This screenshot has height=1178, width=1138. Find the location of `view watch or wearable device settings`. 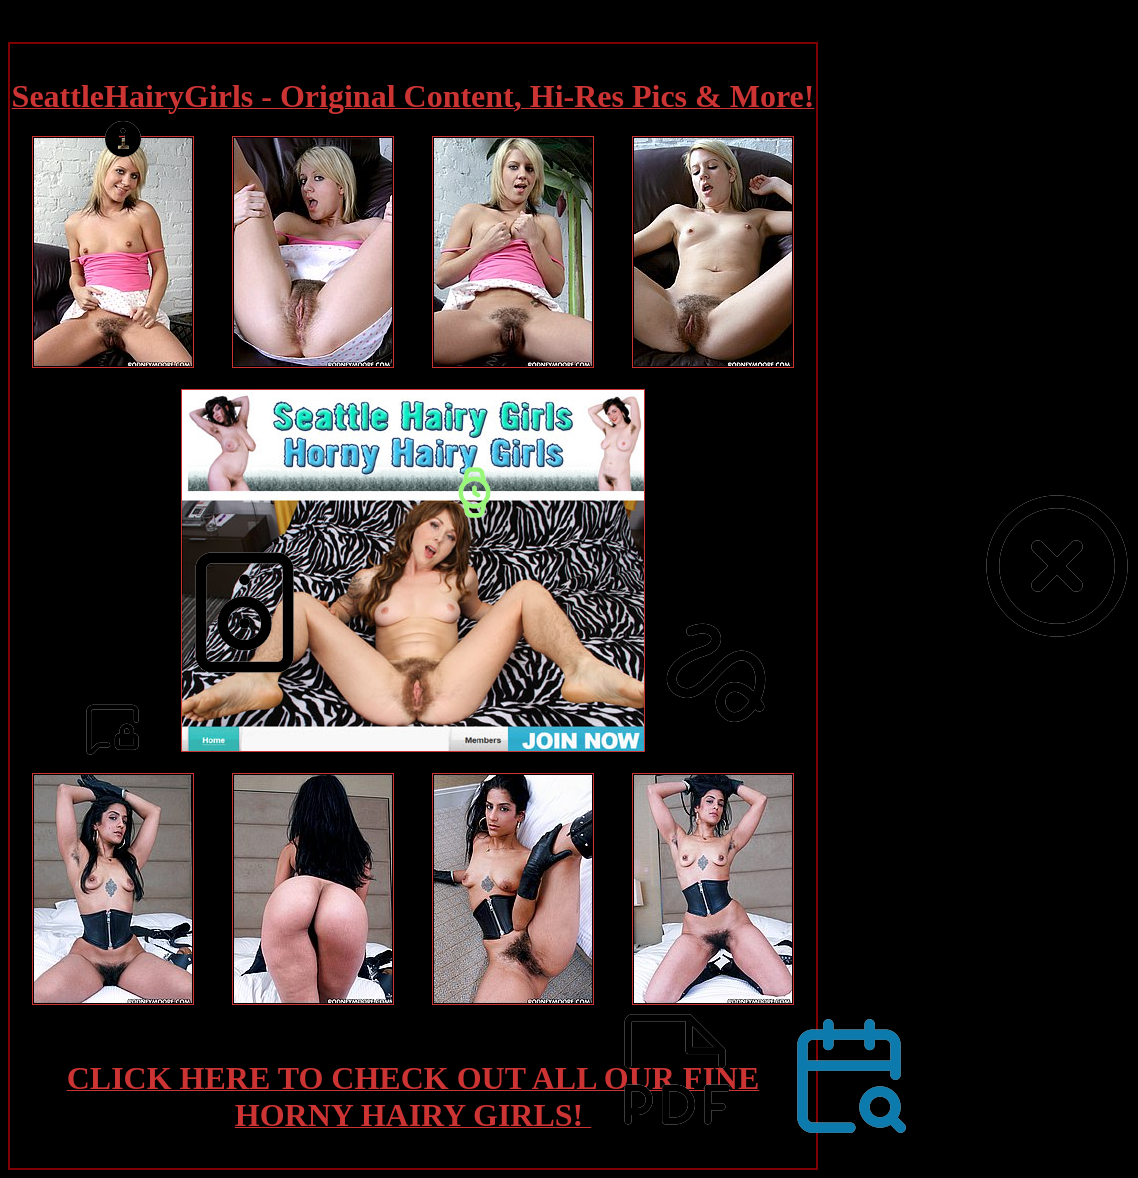

view watch or wearable device settings is located at coordinates (474, 492).